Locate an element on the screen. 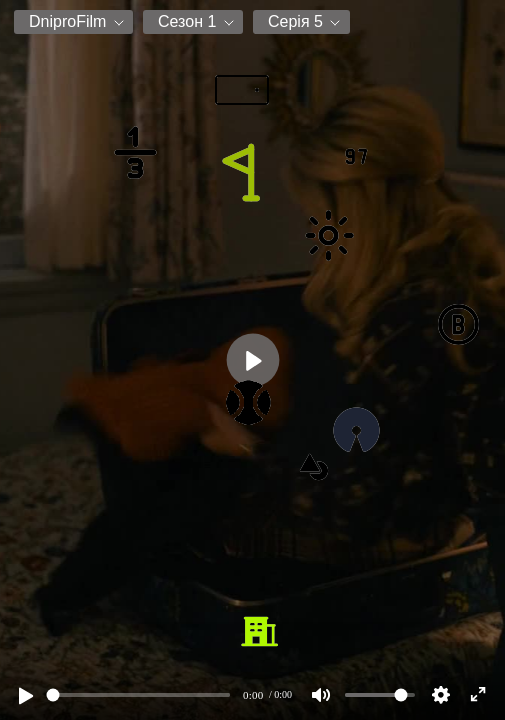 This screenshot has width=505, height=720. displays the number 97 as a badge or counter is located at coordinates (356, 156).